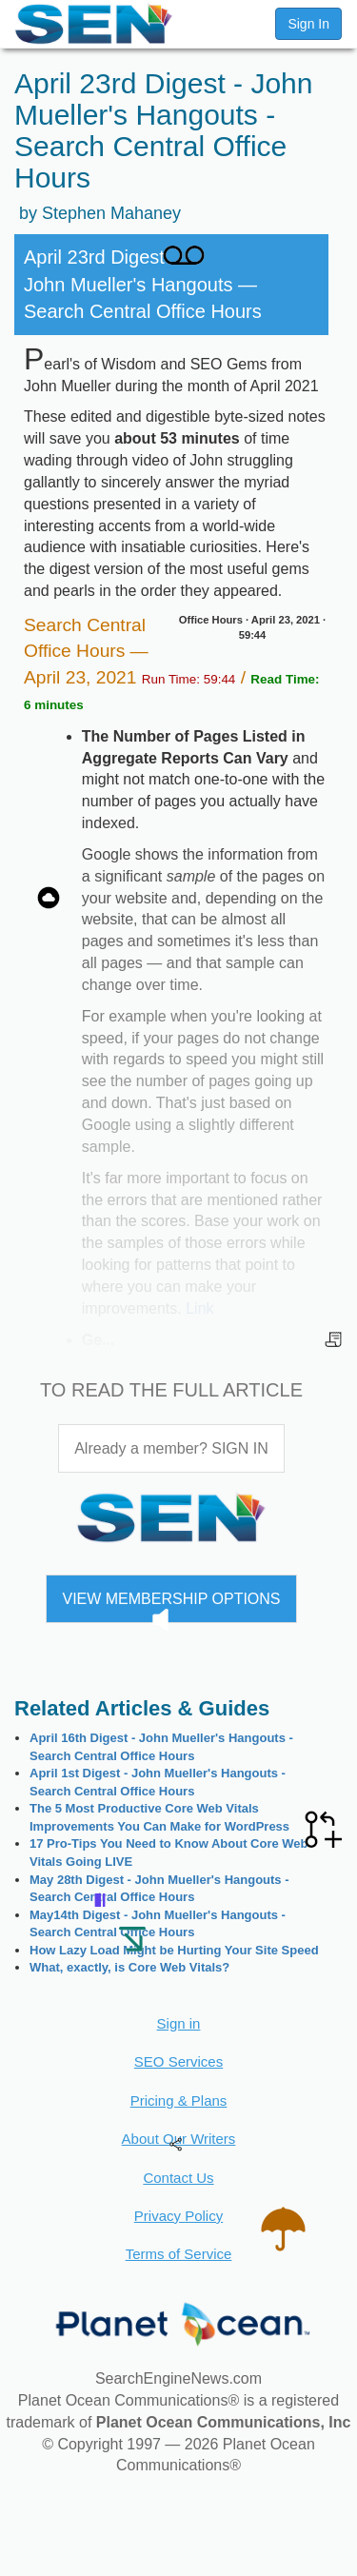  What do you see at coordinates (175, 2144) in the screenshot?
I see `share content to social media` at bounding box center [175, 2144].